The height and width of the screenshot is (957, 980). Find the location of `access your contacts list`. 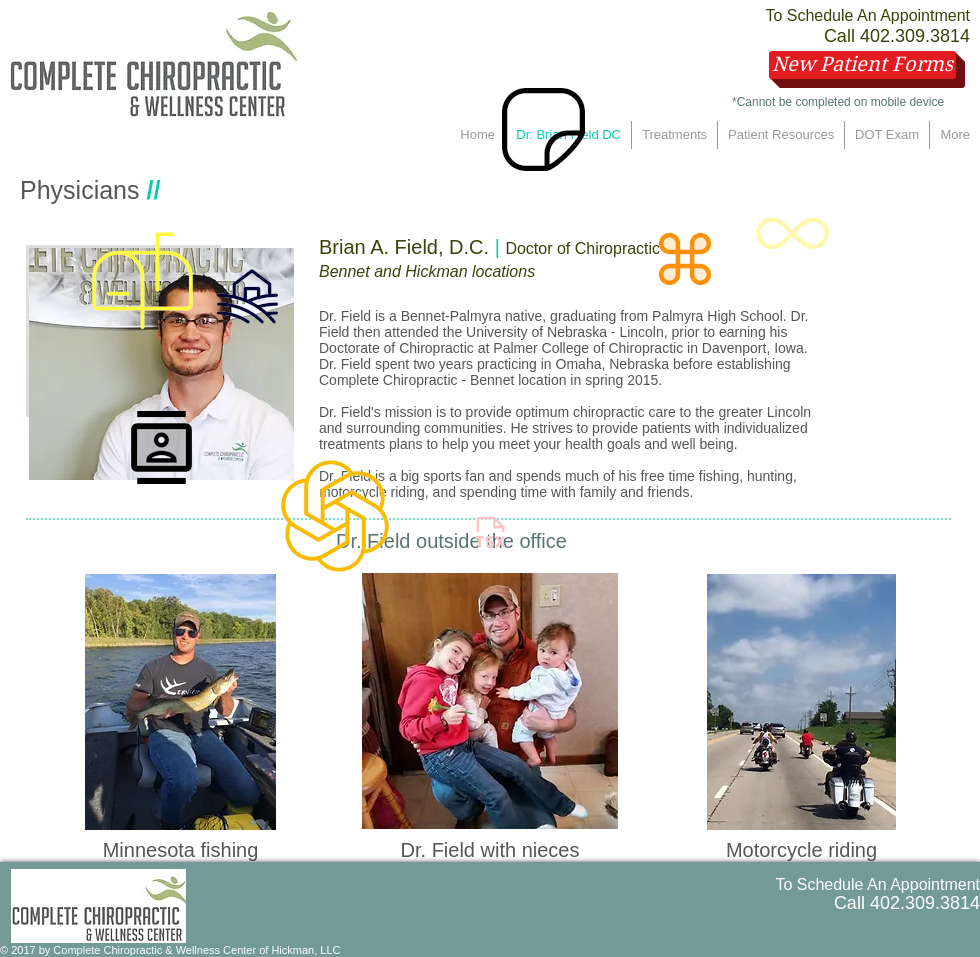

access your contacts list is located at coordinates (161, 447).